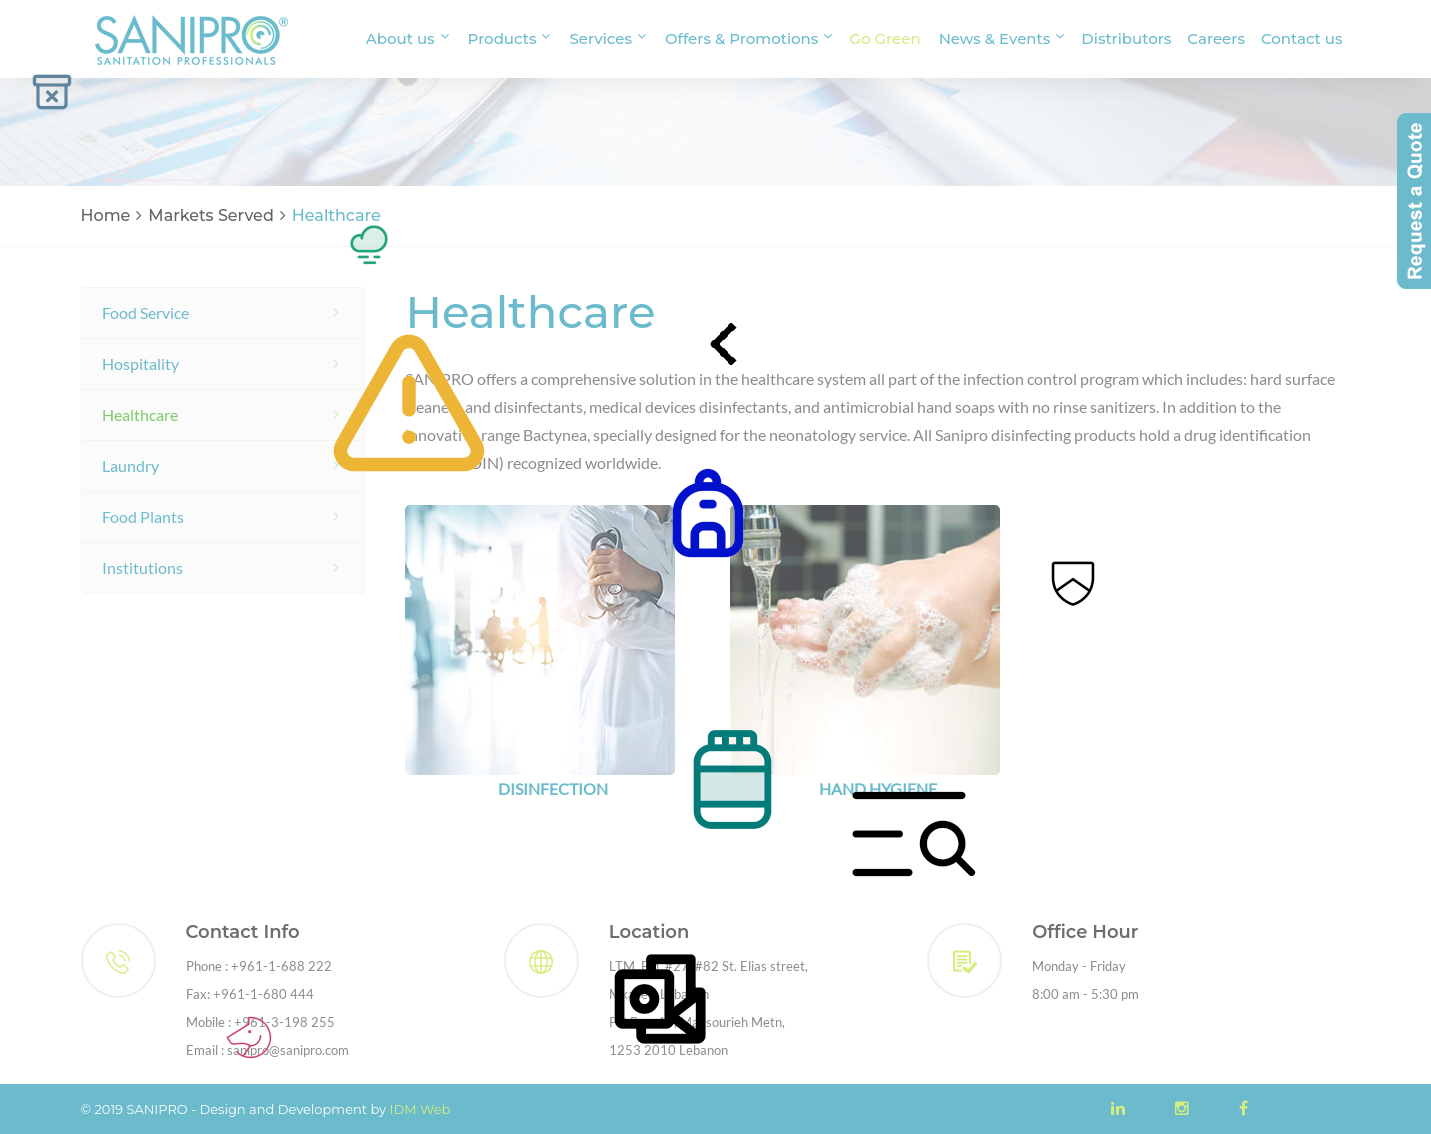 The width and height of the screenshot is (1431, 1134). What do you see at coordinates (732, 779) in the screenshot?
I see `view product or ingredient details` at bounding box center [732, 779].